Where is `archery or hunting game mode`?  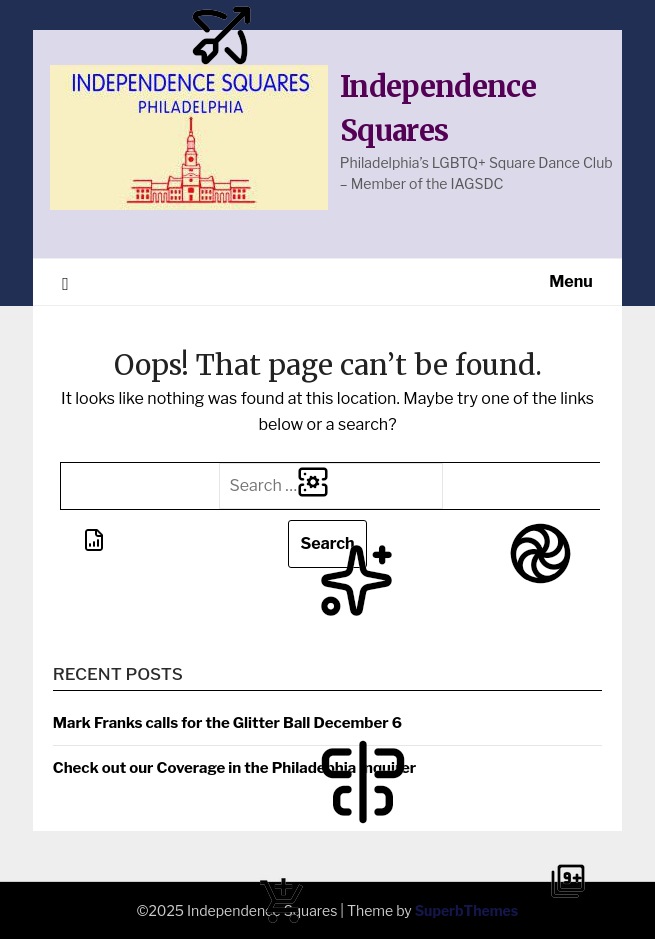
archery or hunting game mode is located at coordinates (221, 35).